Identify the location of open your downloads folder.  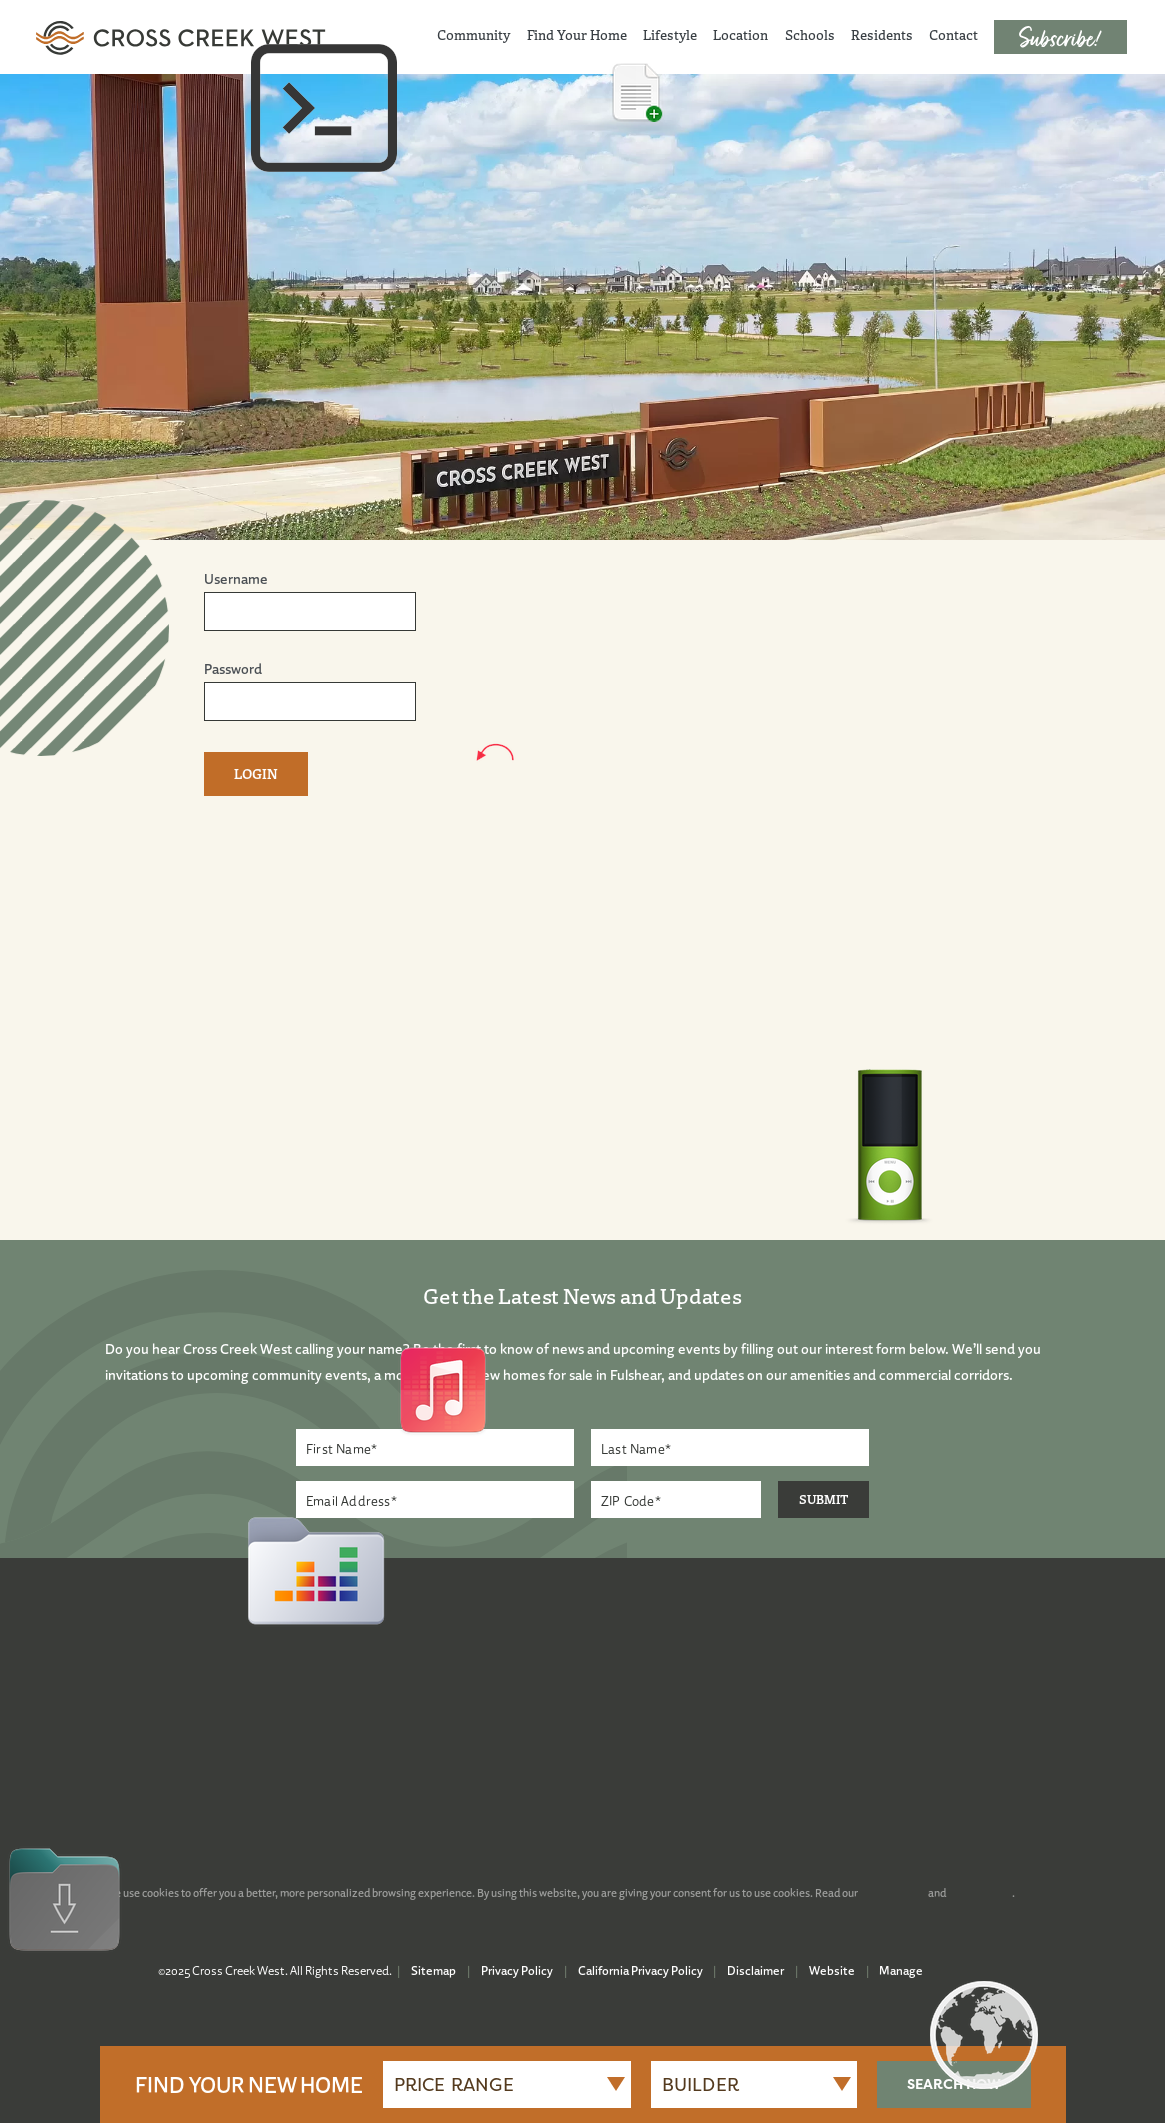
(64, 1899).